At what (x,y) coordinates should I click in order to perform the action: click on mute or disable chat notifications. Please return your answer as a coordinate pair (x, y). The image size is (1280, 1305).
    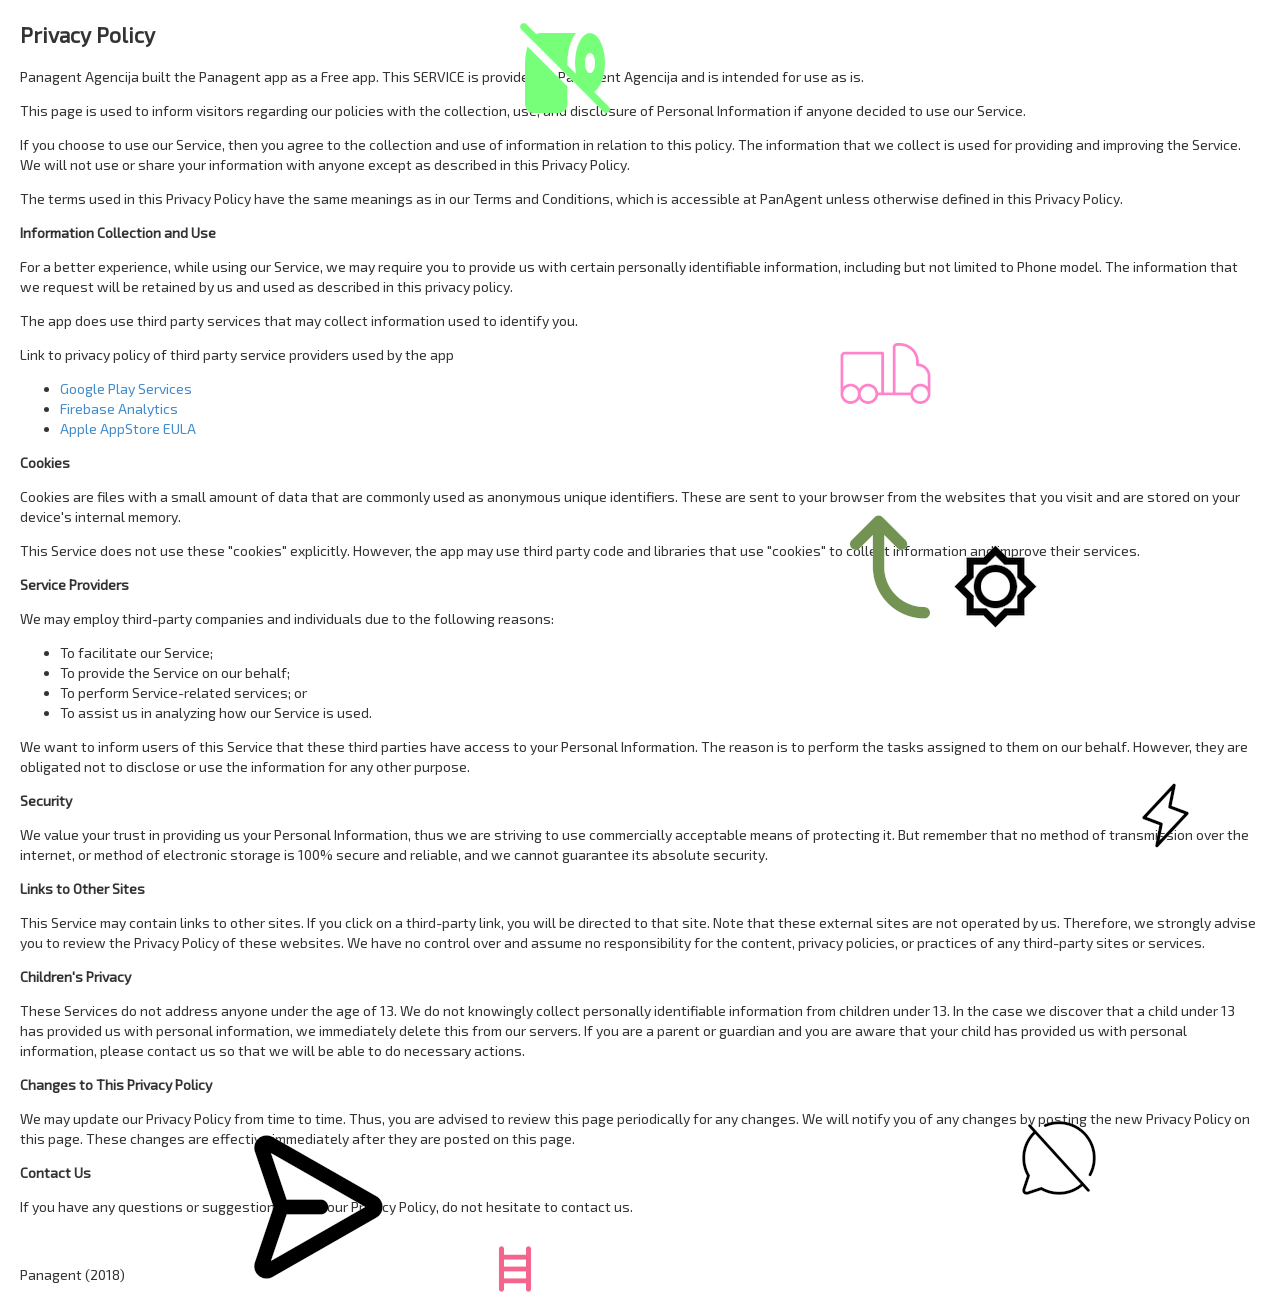
    Looking at the image, I should click on (1059, 1158).